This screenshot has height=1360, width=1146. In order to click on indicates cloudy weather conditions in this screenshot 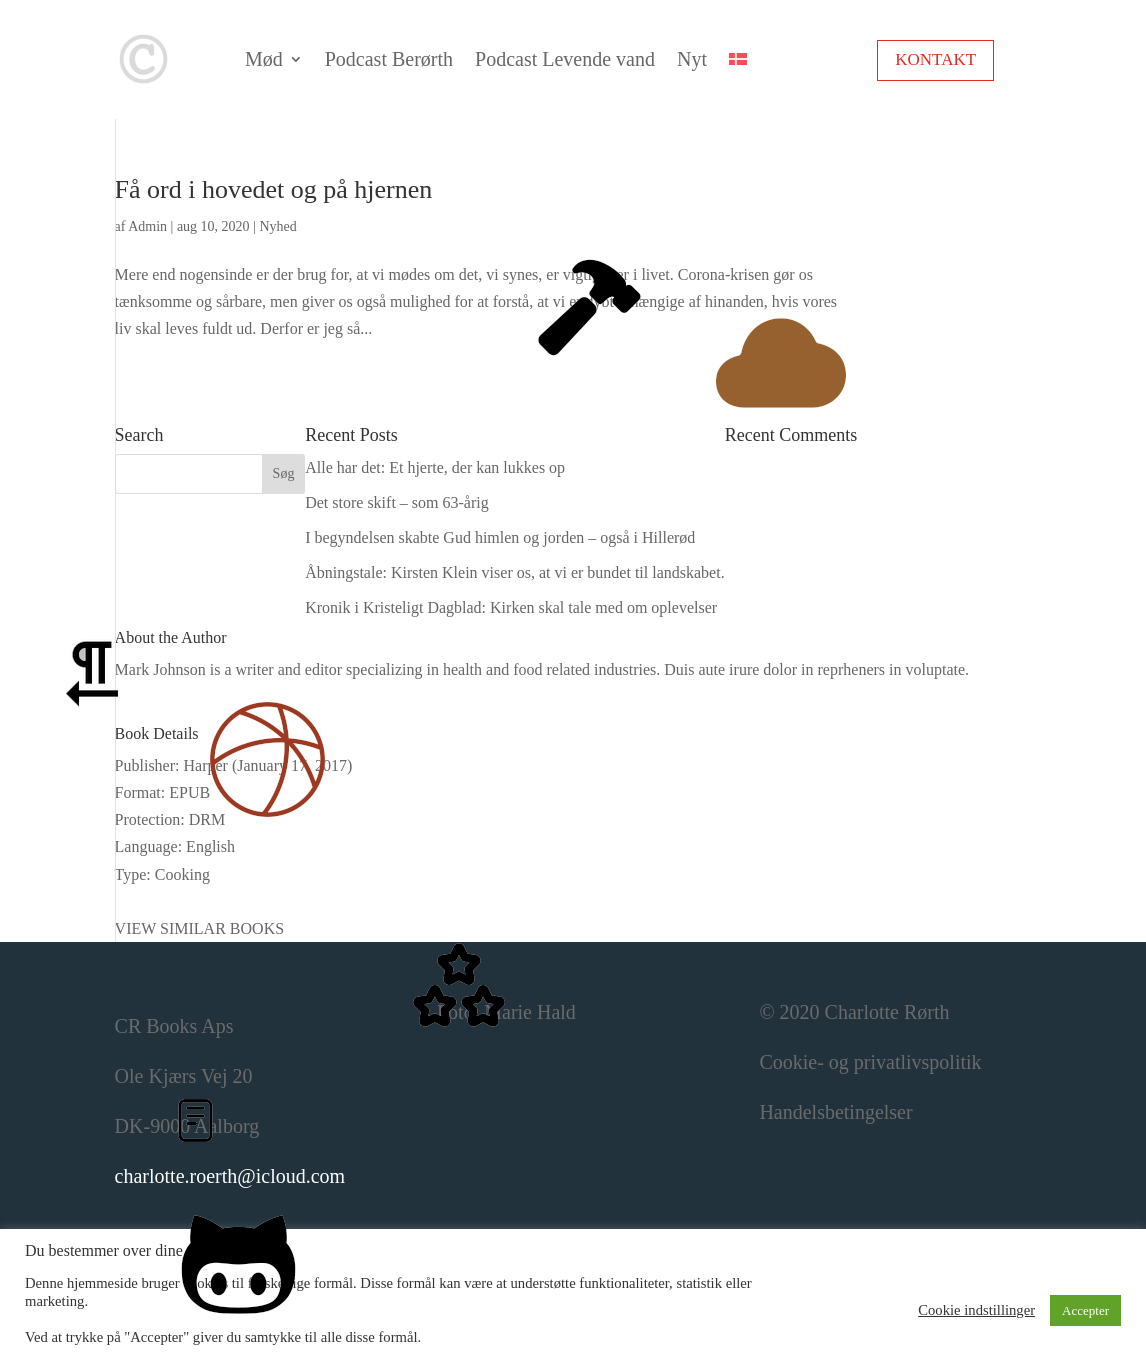, I will do `click(781, 363)`.